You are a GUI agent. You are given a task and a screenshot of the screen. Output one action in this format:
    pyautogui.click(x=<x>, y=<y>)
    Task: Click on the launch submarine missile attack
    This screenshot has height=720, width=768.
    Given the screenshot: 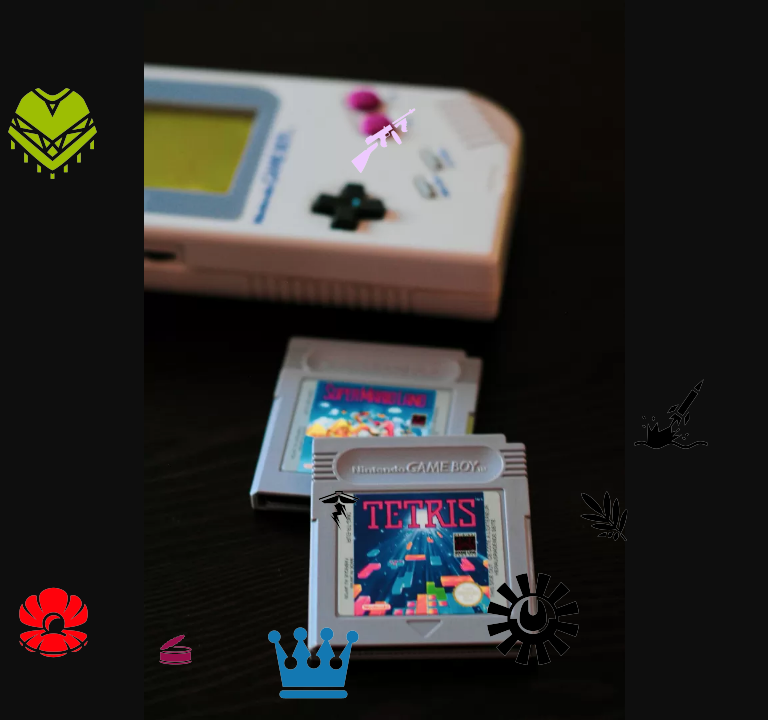 What is the action you would take?
    pyautogui.click(x=671, y=414)
    